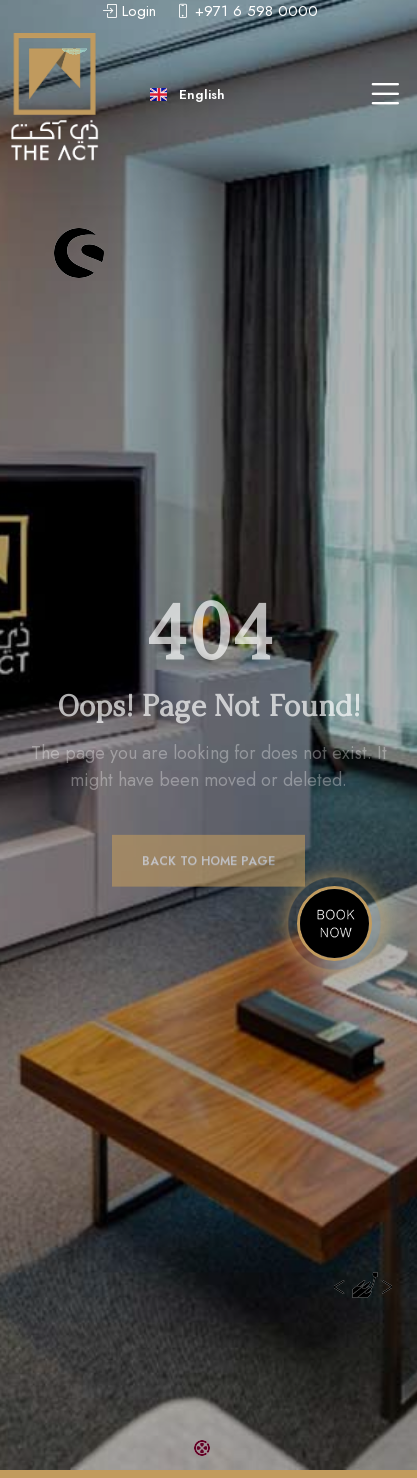 This screenshot has width=417, height=1478. What do you see at coordinates (363, 1285) in the screenshot?
I see `styled-components library logo` at bounding box center [363, 1285].